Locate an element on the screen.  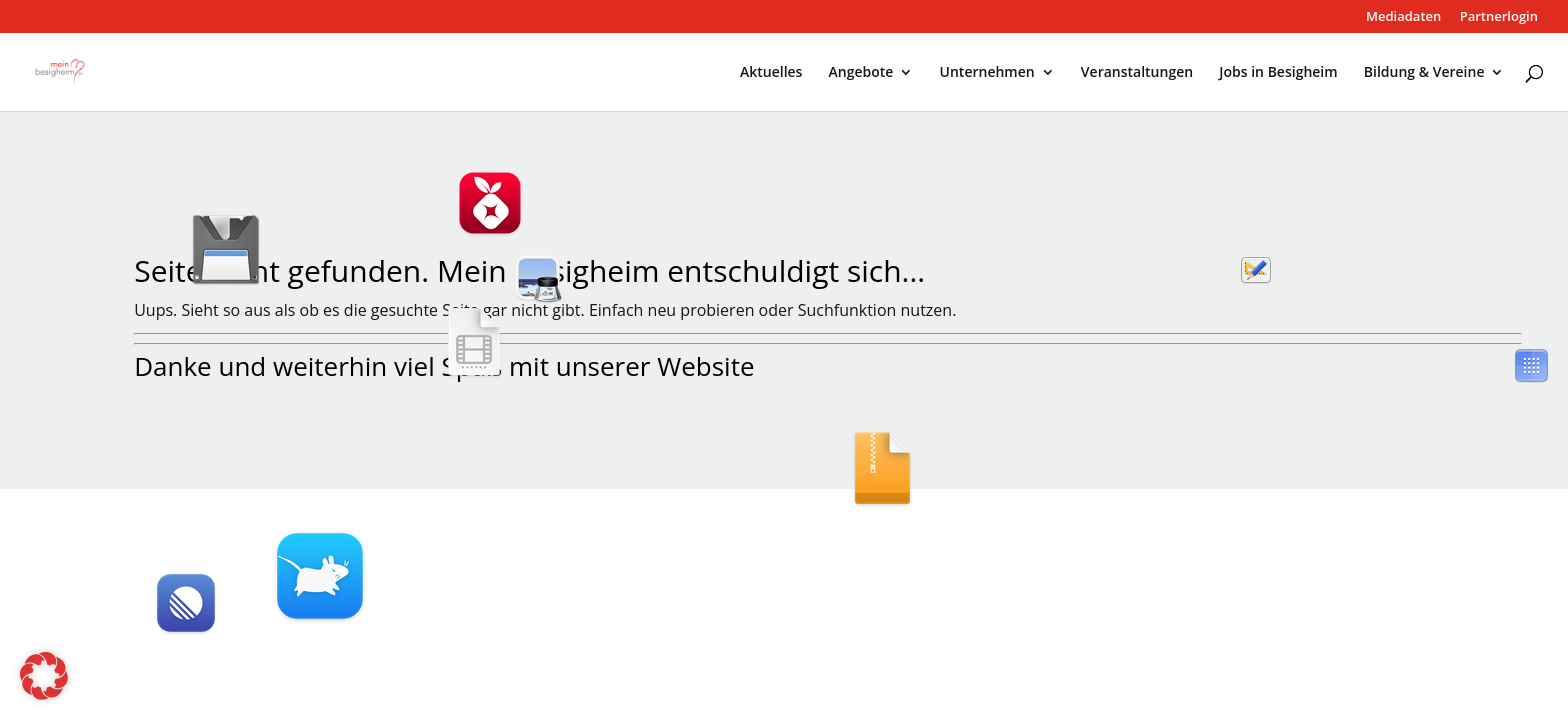
an srt subtitle file is located at coordinates (474, 343).